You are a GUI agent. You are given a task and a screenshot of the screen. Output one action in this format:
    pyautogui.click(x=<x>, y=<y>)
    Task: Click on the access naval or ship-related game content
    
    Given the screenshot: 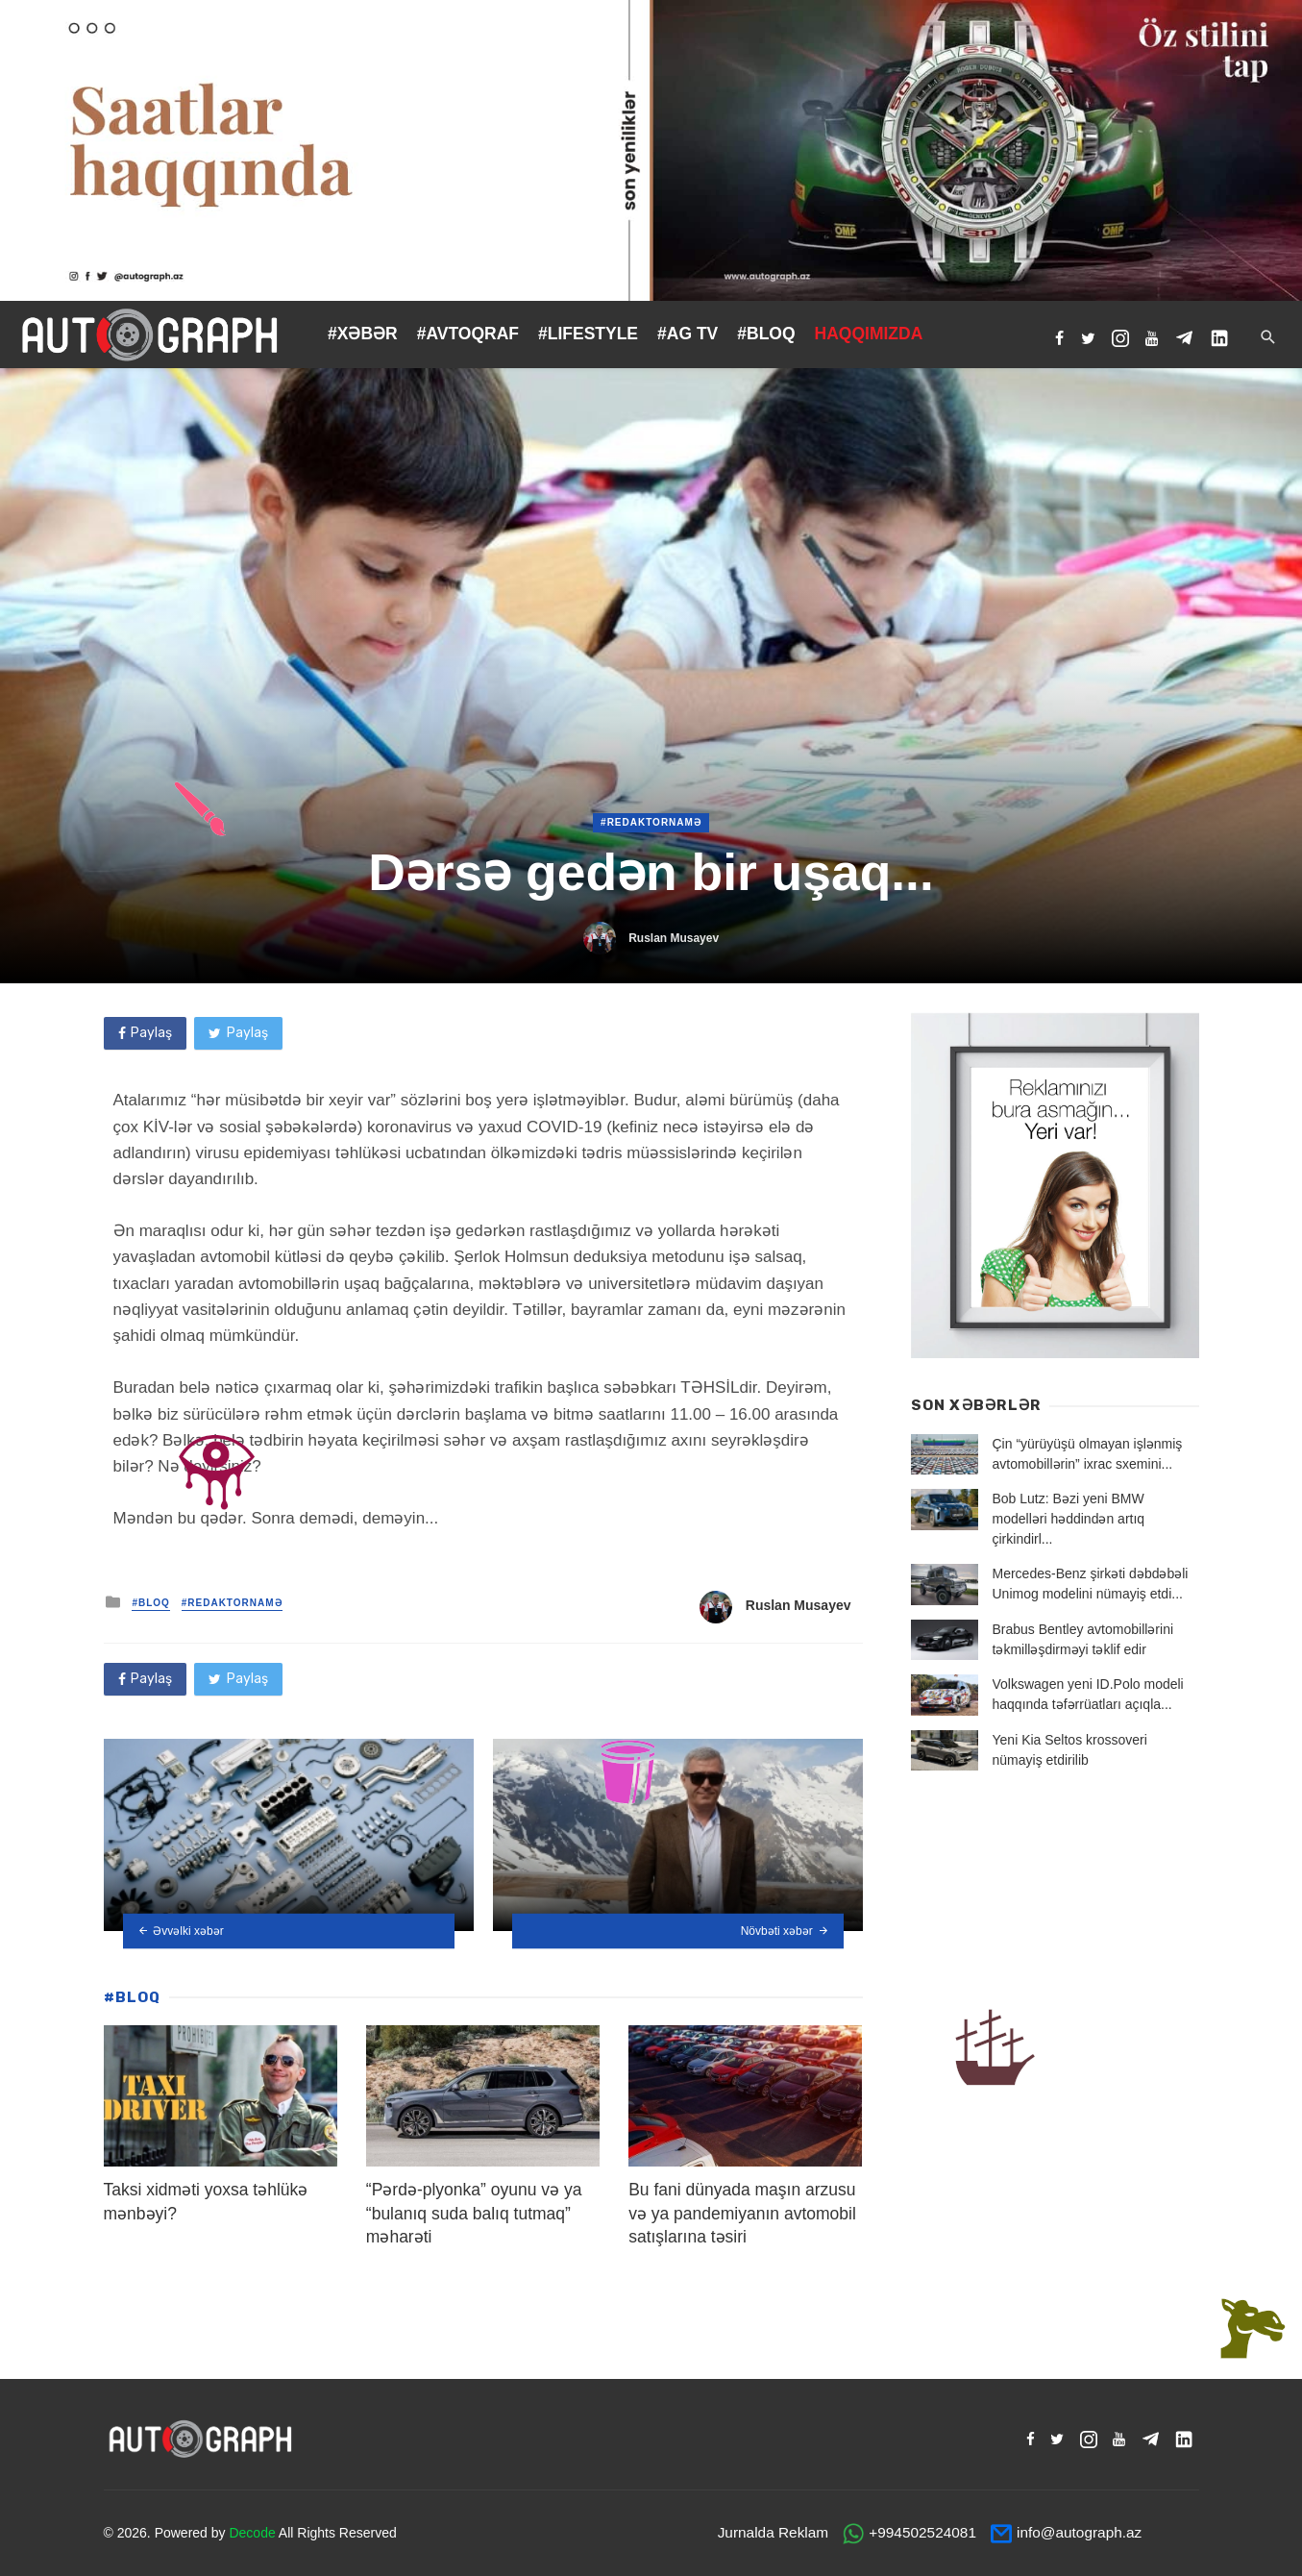 What is the action you would take?
    pyautogui.click(x=995, y=2049)
    